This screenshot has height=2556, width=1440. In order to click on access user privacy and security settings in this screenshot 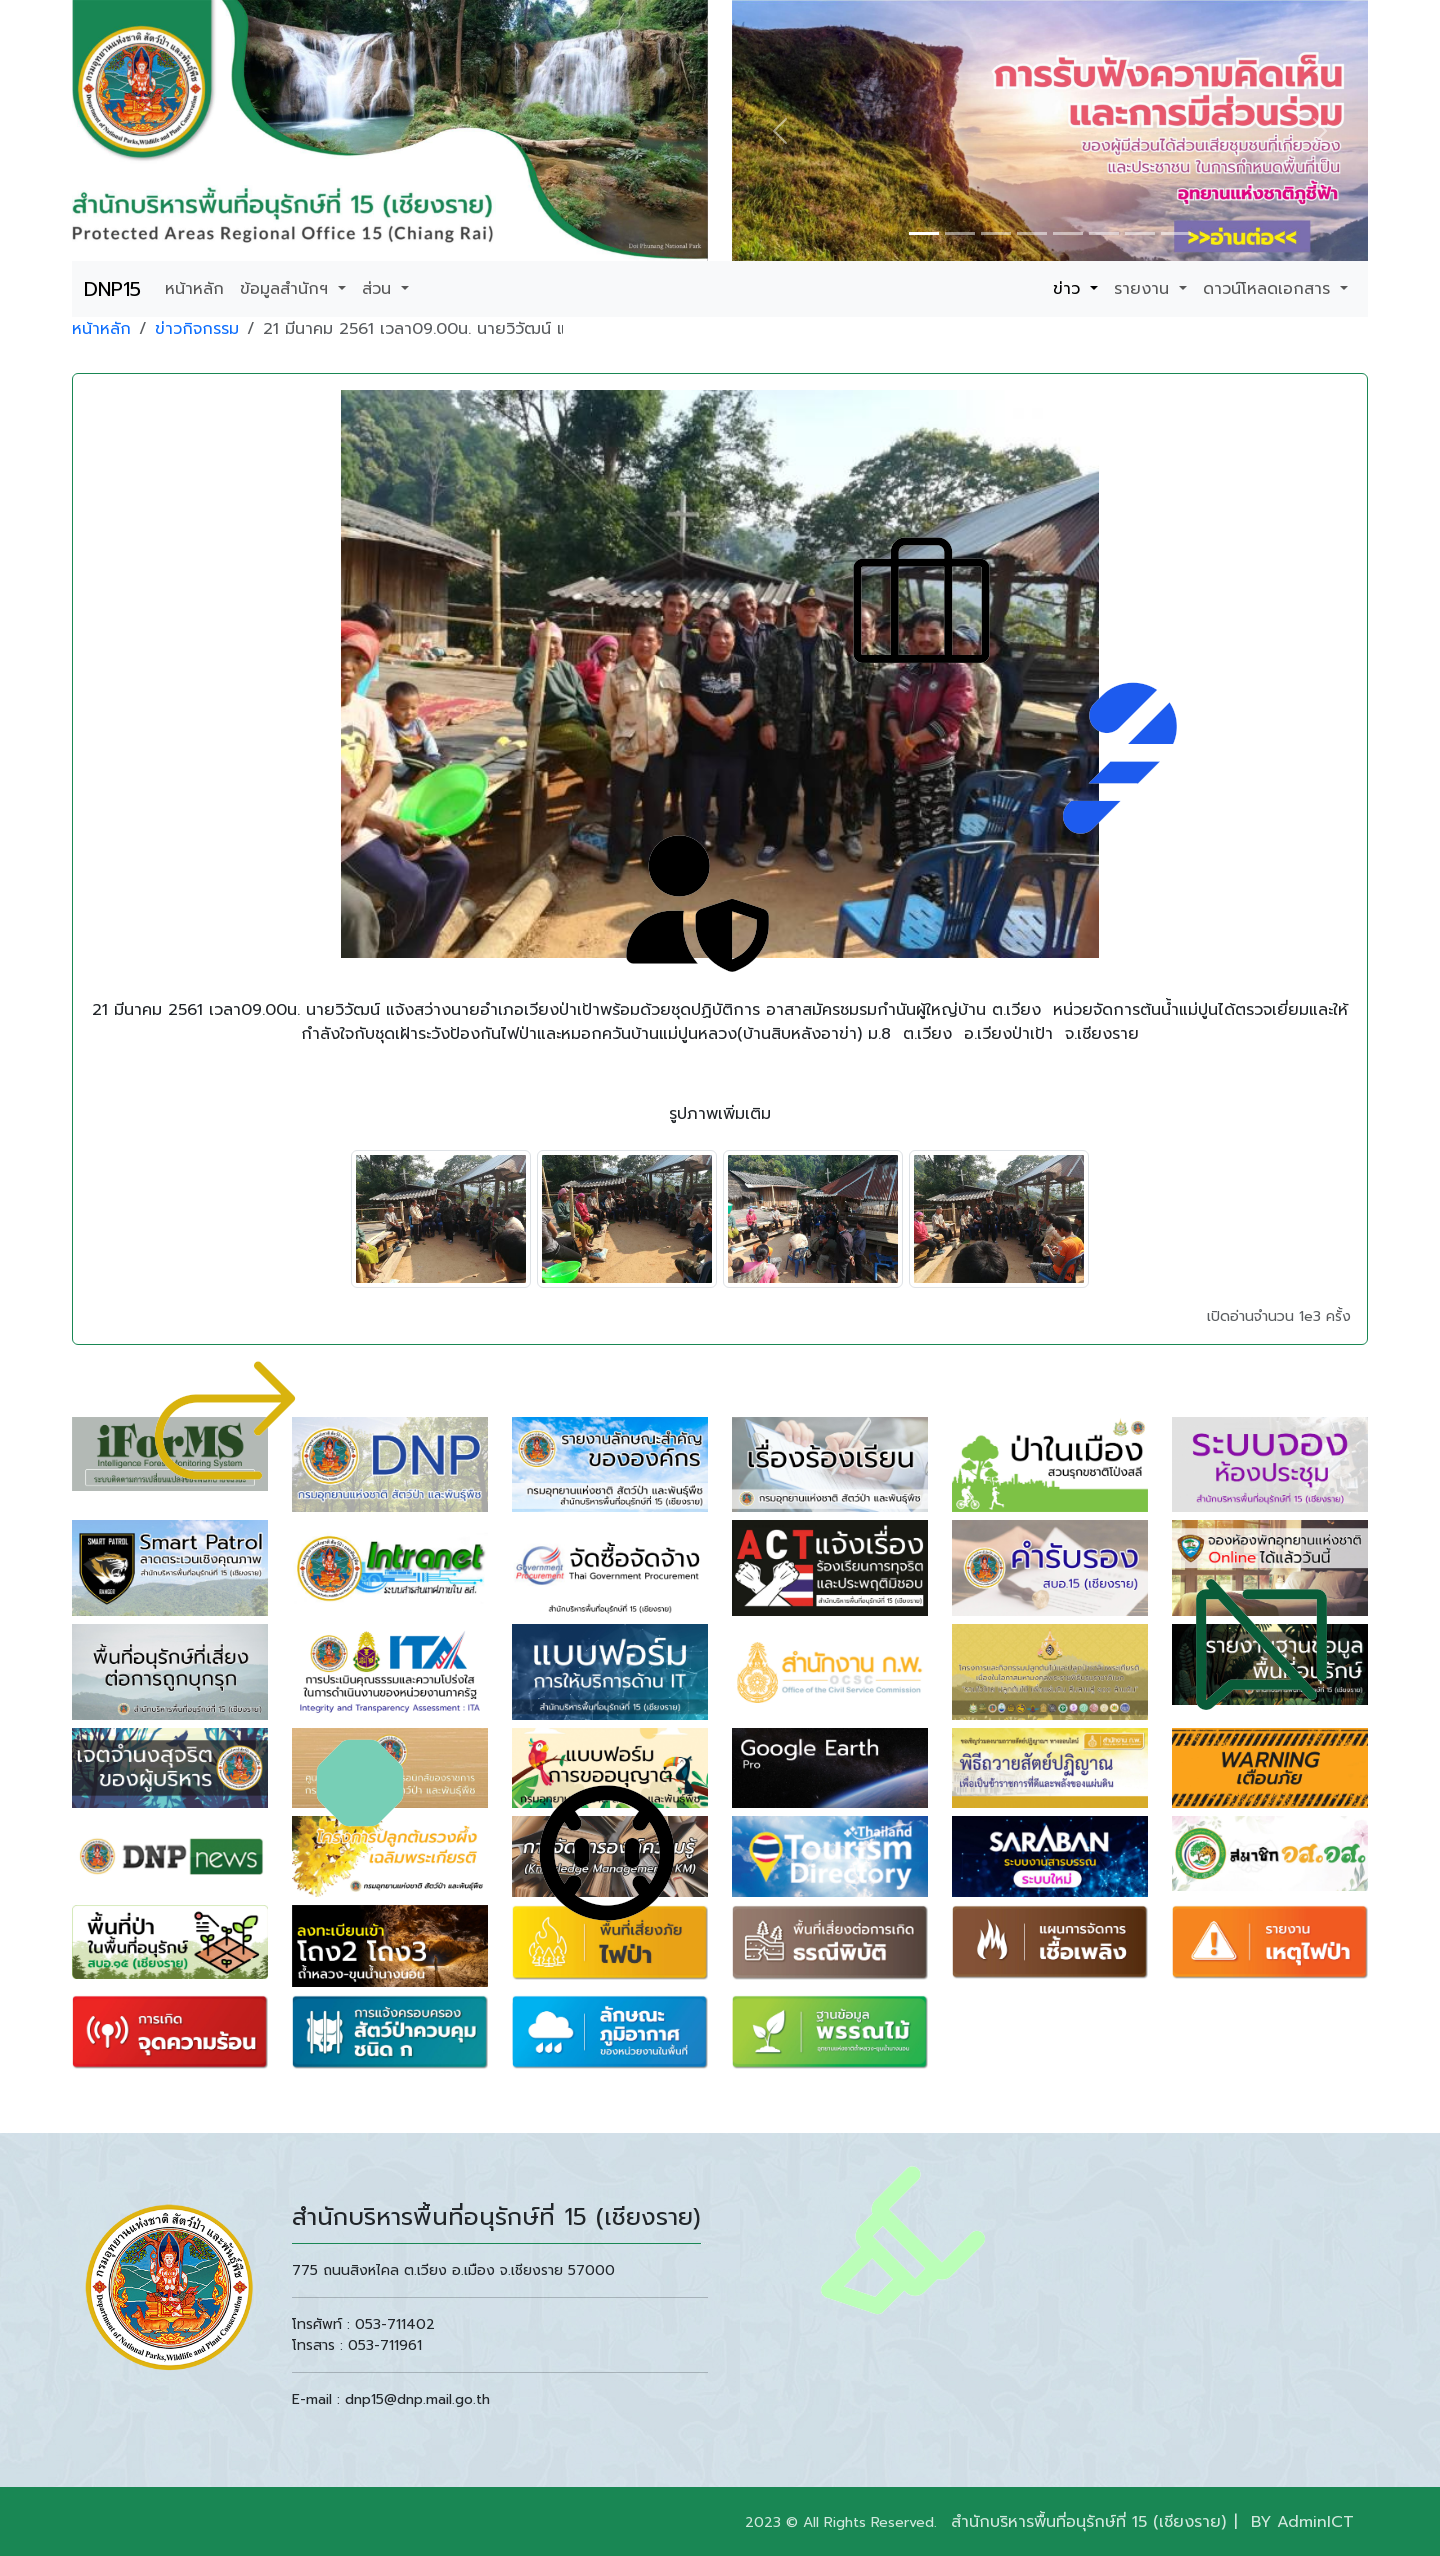, I will do `click(695, 898)`.